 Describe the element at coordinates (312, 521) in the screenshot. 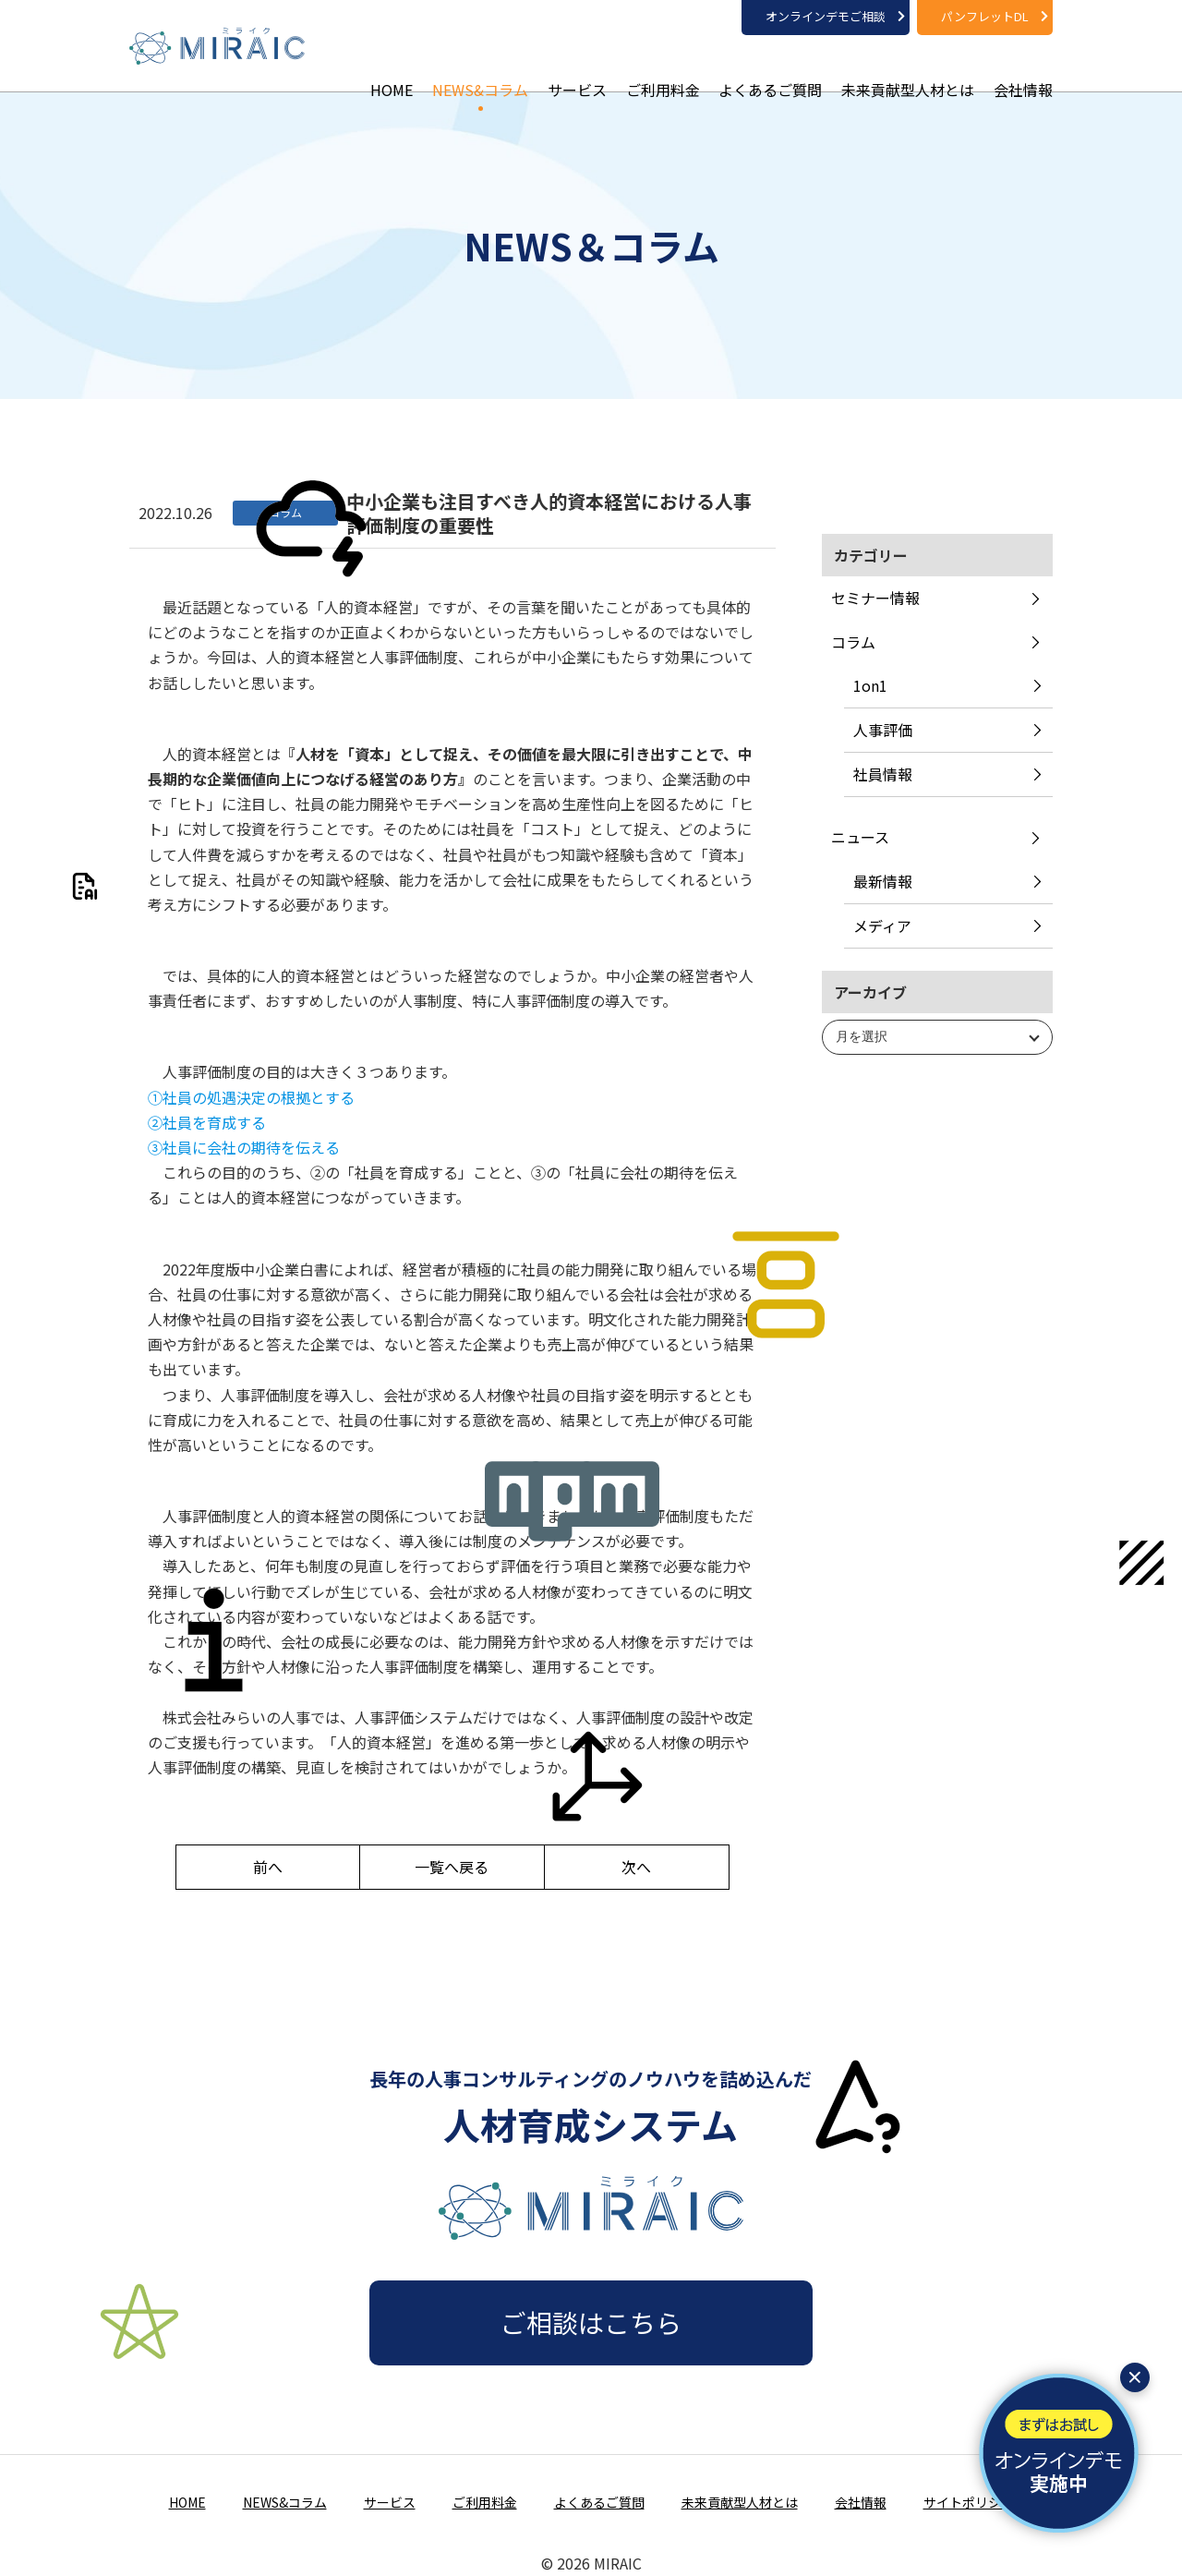

I see `indicates thunderstorm or severe weather conditions` at that location.